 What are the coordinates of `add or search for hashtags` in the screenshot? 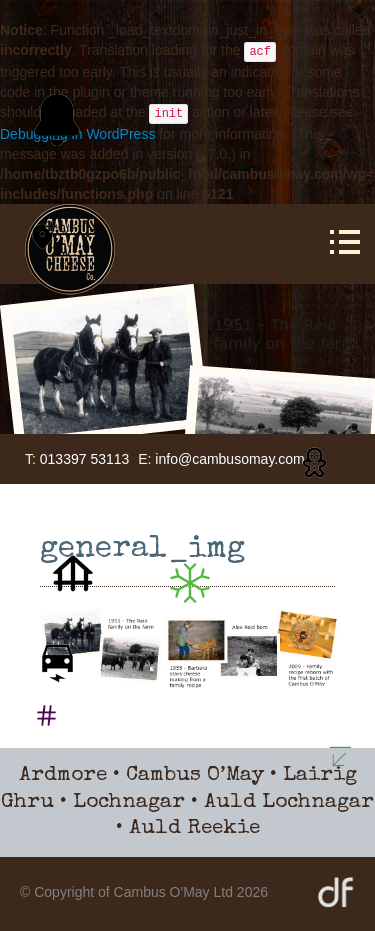 It's located at (46, 715).